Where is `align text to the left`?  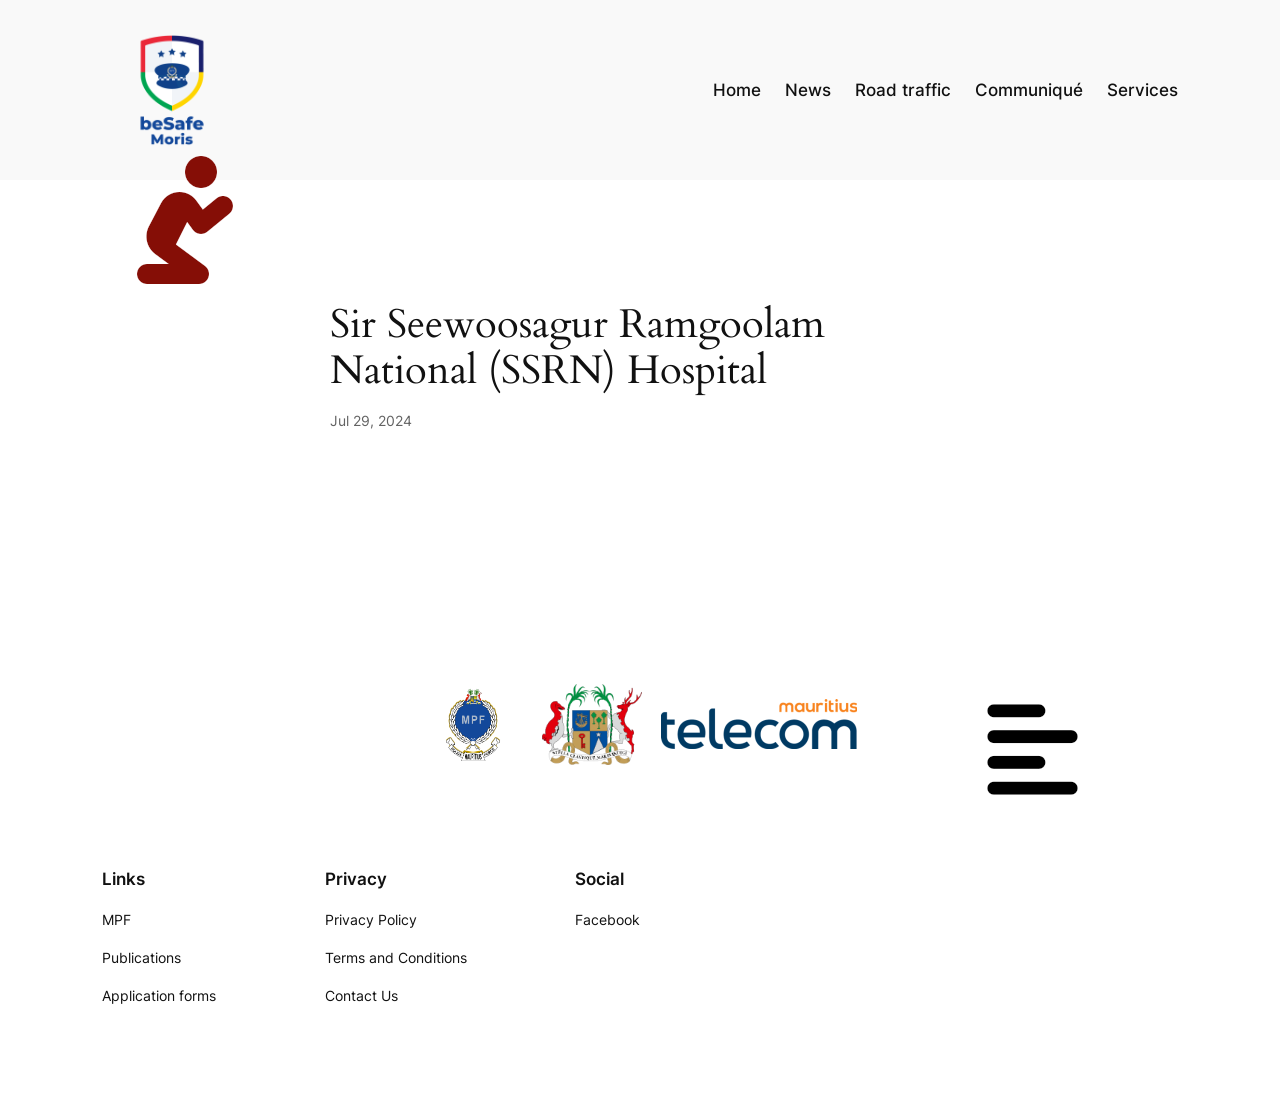 align text to the left is located at coordinates (1032, 749).